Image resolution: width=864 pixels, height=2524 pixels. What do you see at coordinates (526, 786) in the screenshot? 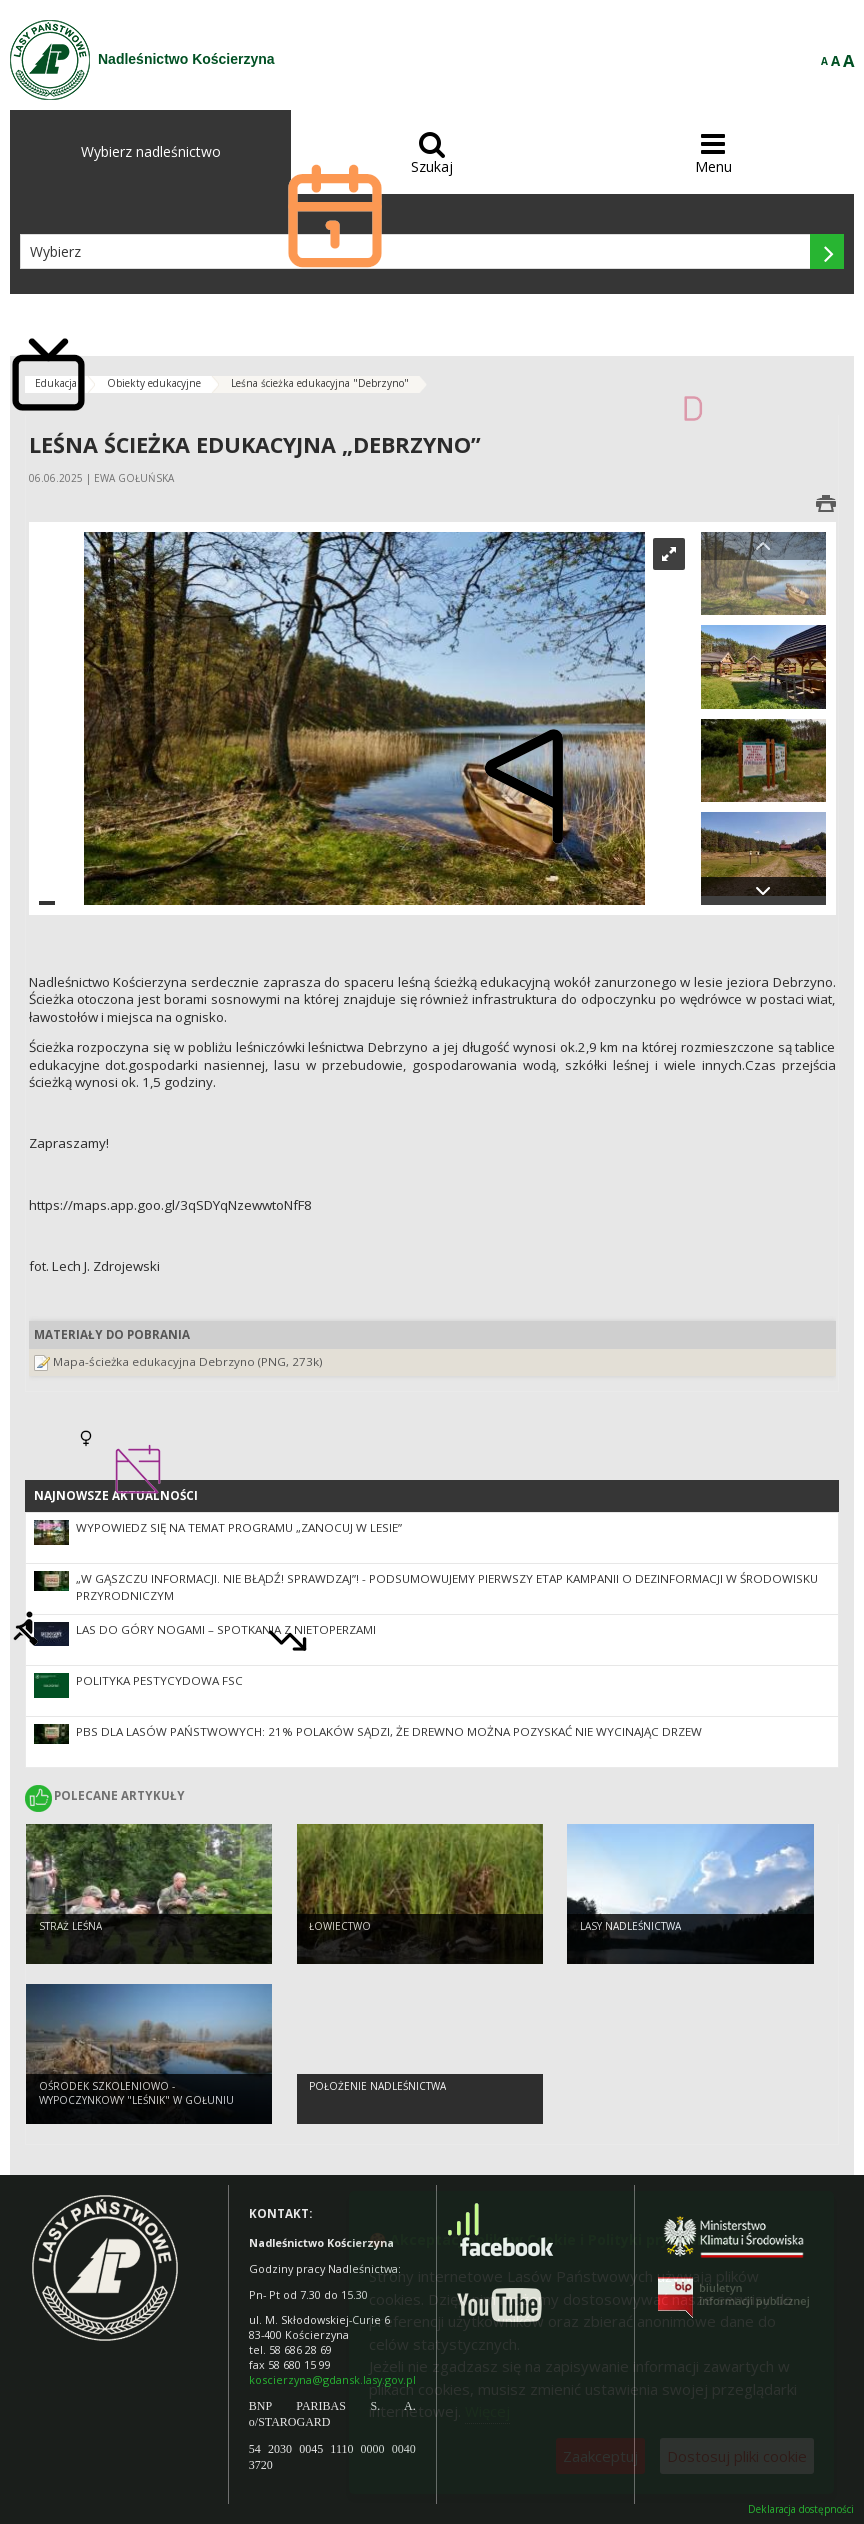
I see `mark or flag an item for review` at bounding box center [526, 786].